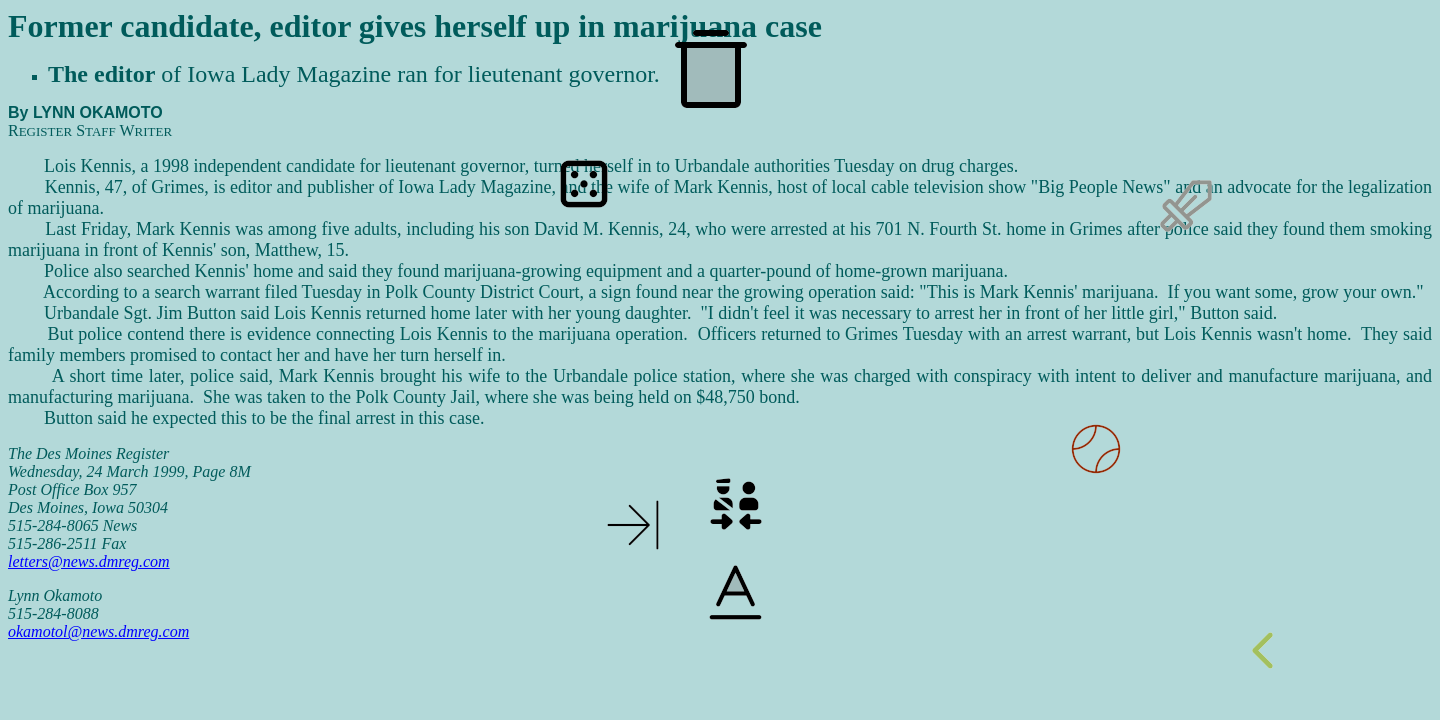 This screenshot has height=720, width=1440. What do you see at coordinates (634, 525) in the screenshot?
I see `go to end or last item` at bounding box center [634, 525].